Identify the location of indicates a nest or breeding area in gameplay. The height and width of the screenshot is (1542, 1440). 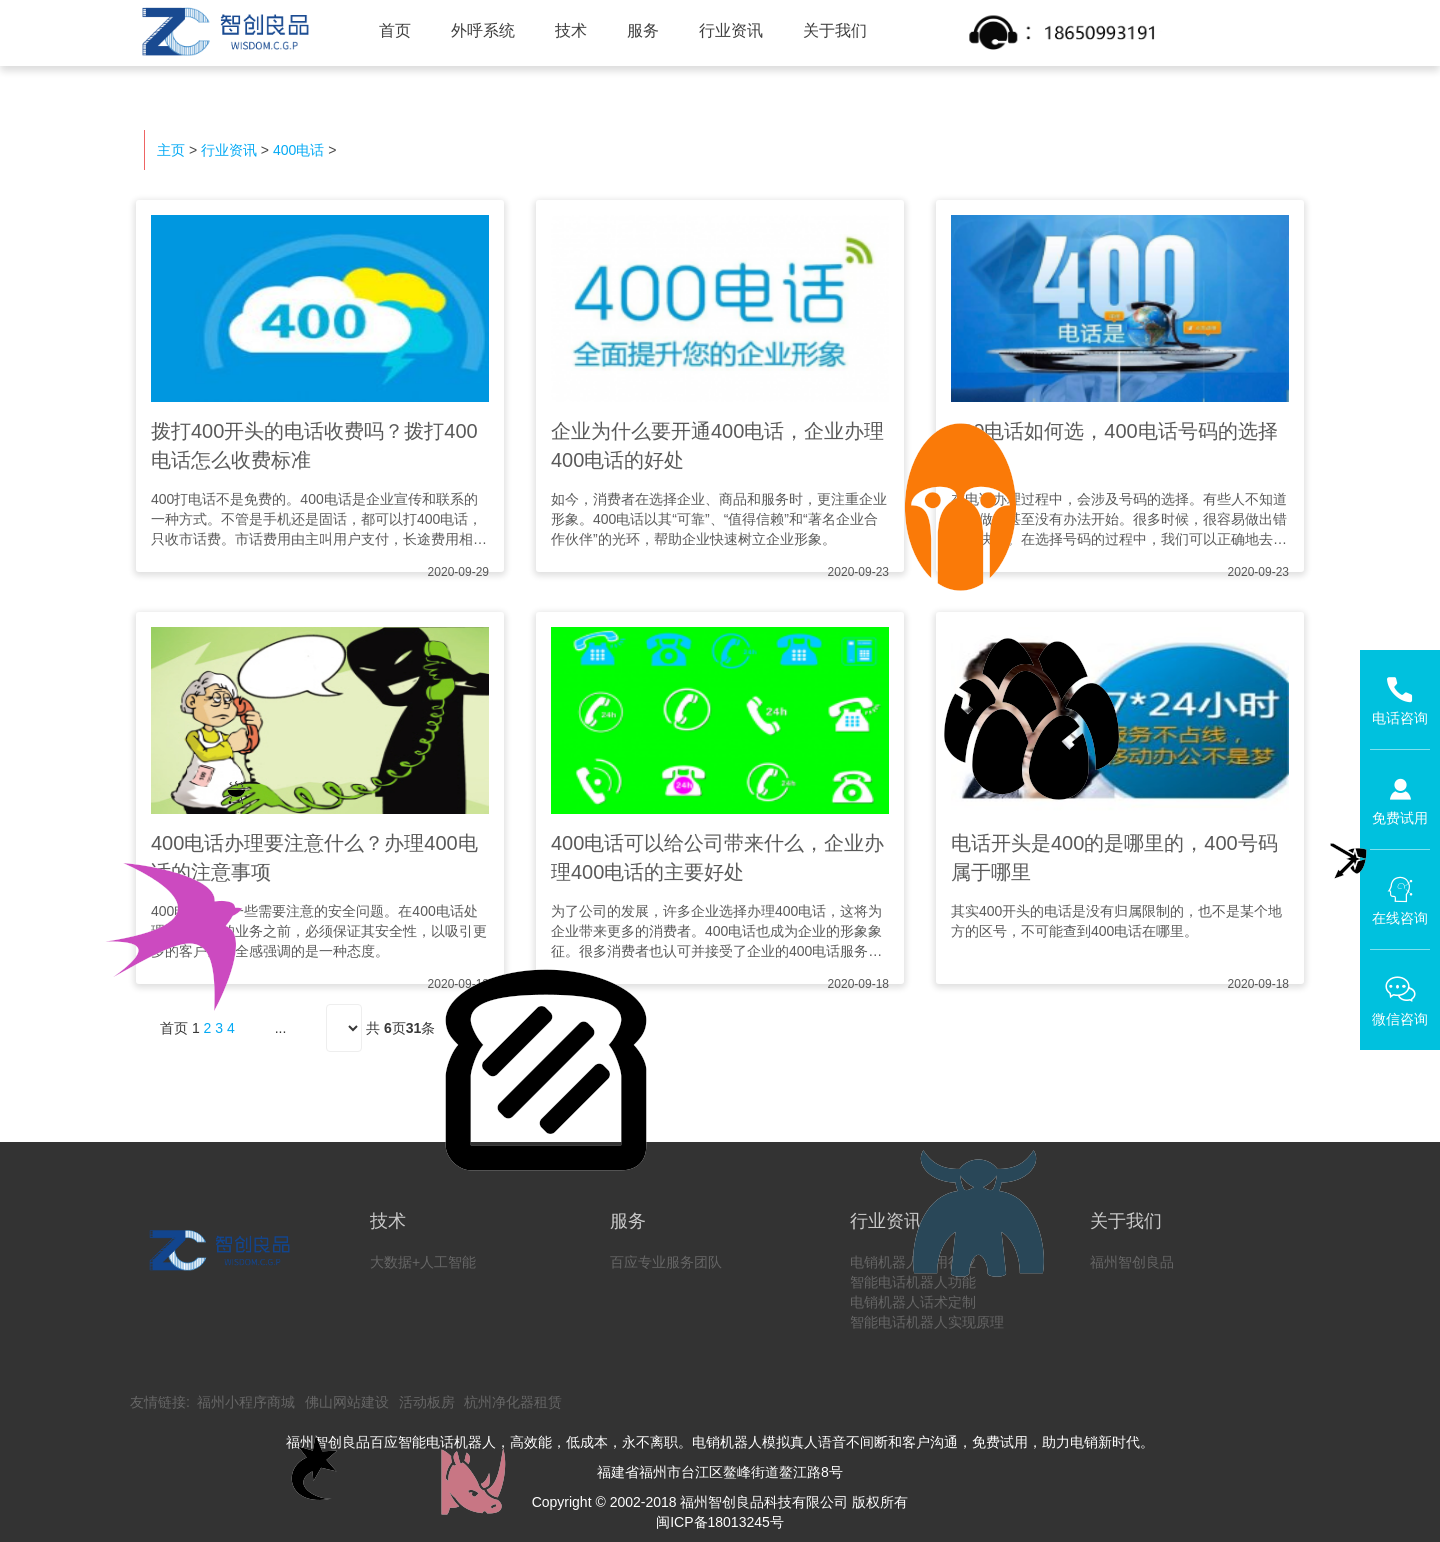
(1031, 719).